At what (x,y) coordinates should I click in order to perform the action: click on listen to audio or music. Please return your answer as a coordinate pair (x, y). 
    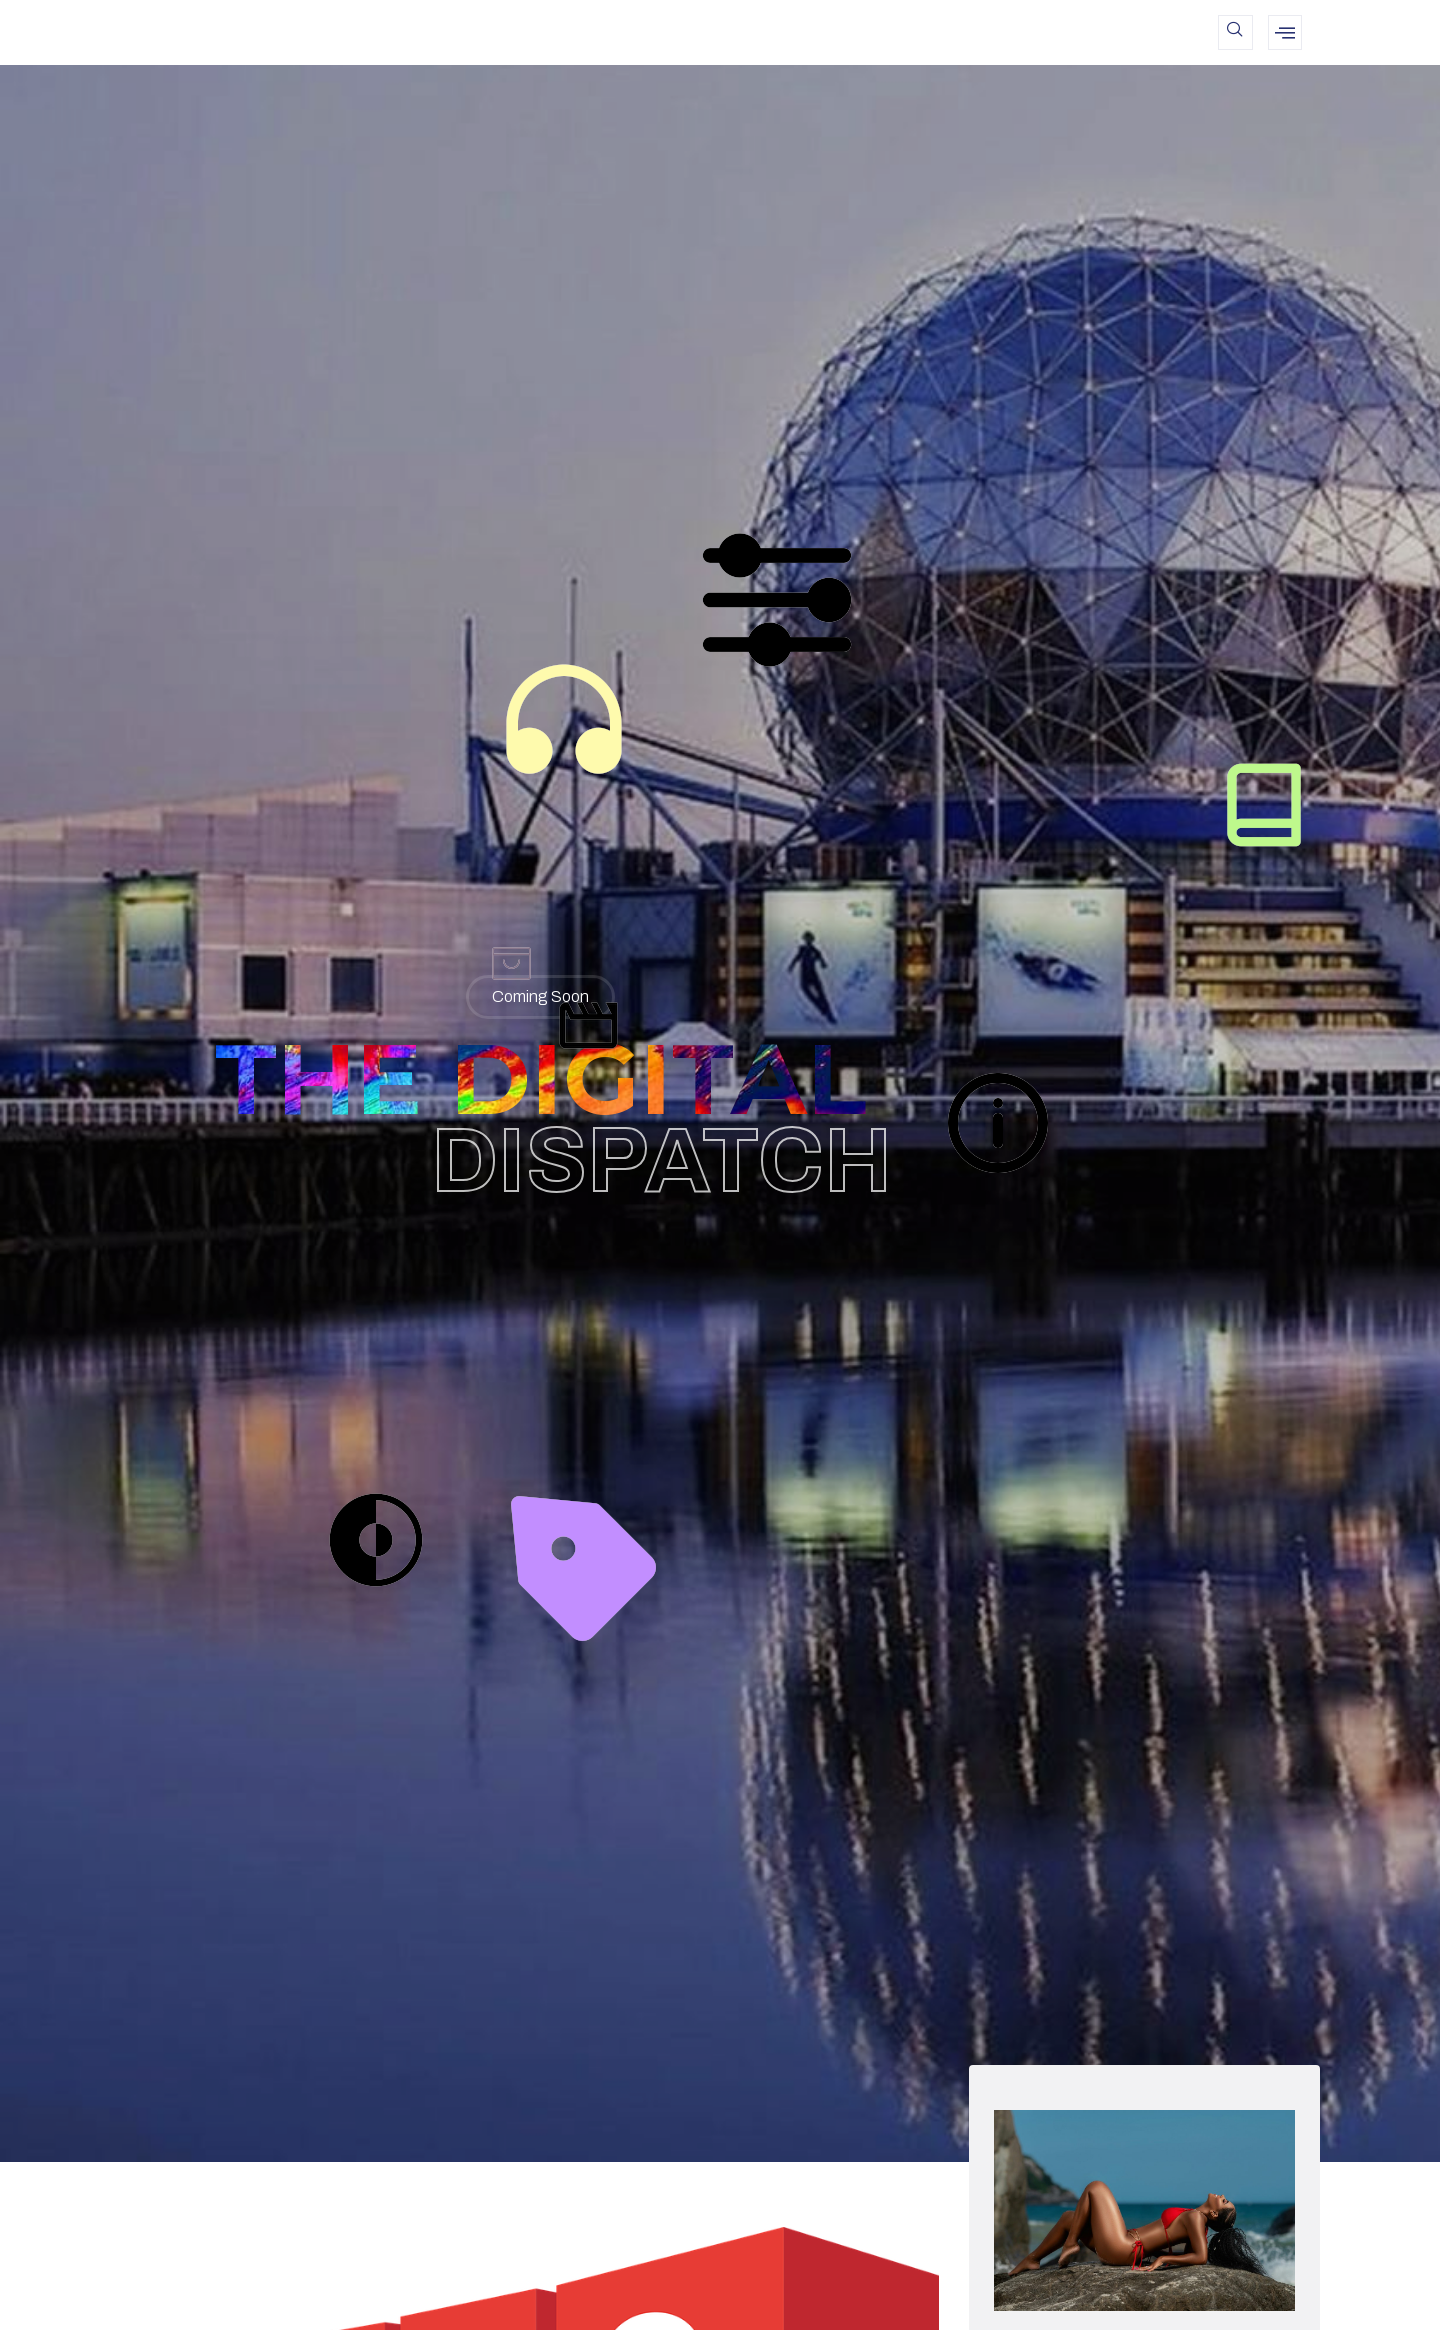
    Looking at the image, I should click on (564, 722).